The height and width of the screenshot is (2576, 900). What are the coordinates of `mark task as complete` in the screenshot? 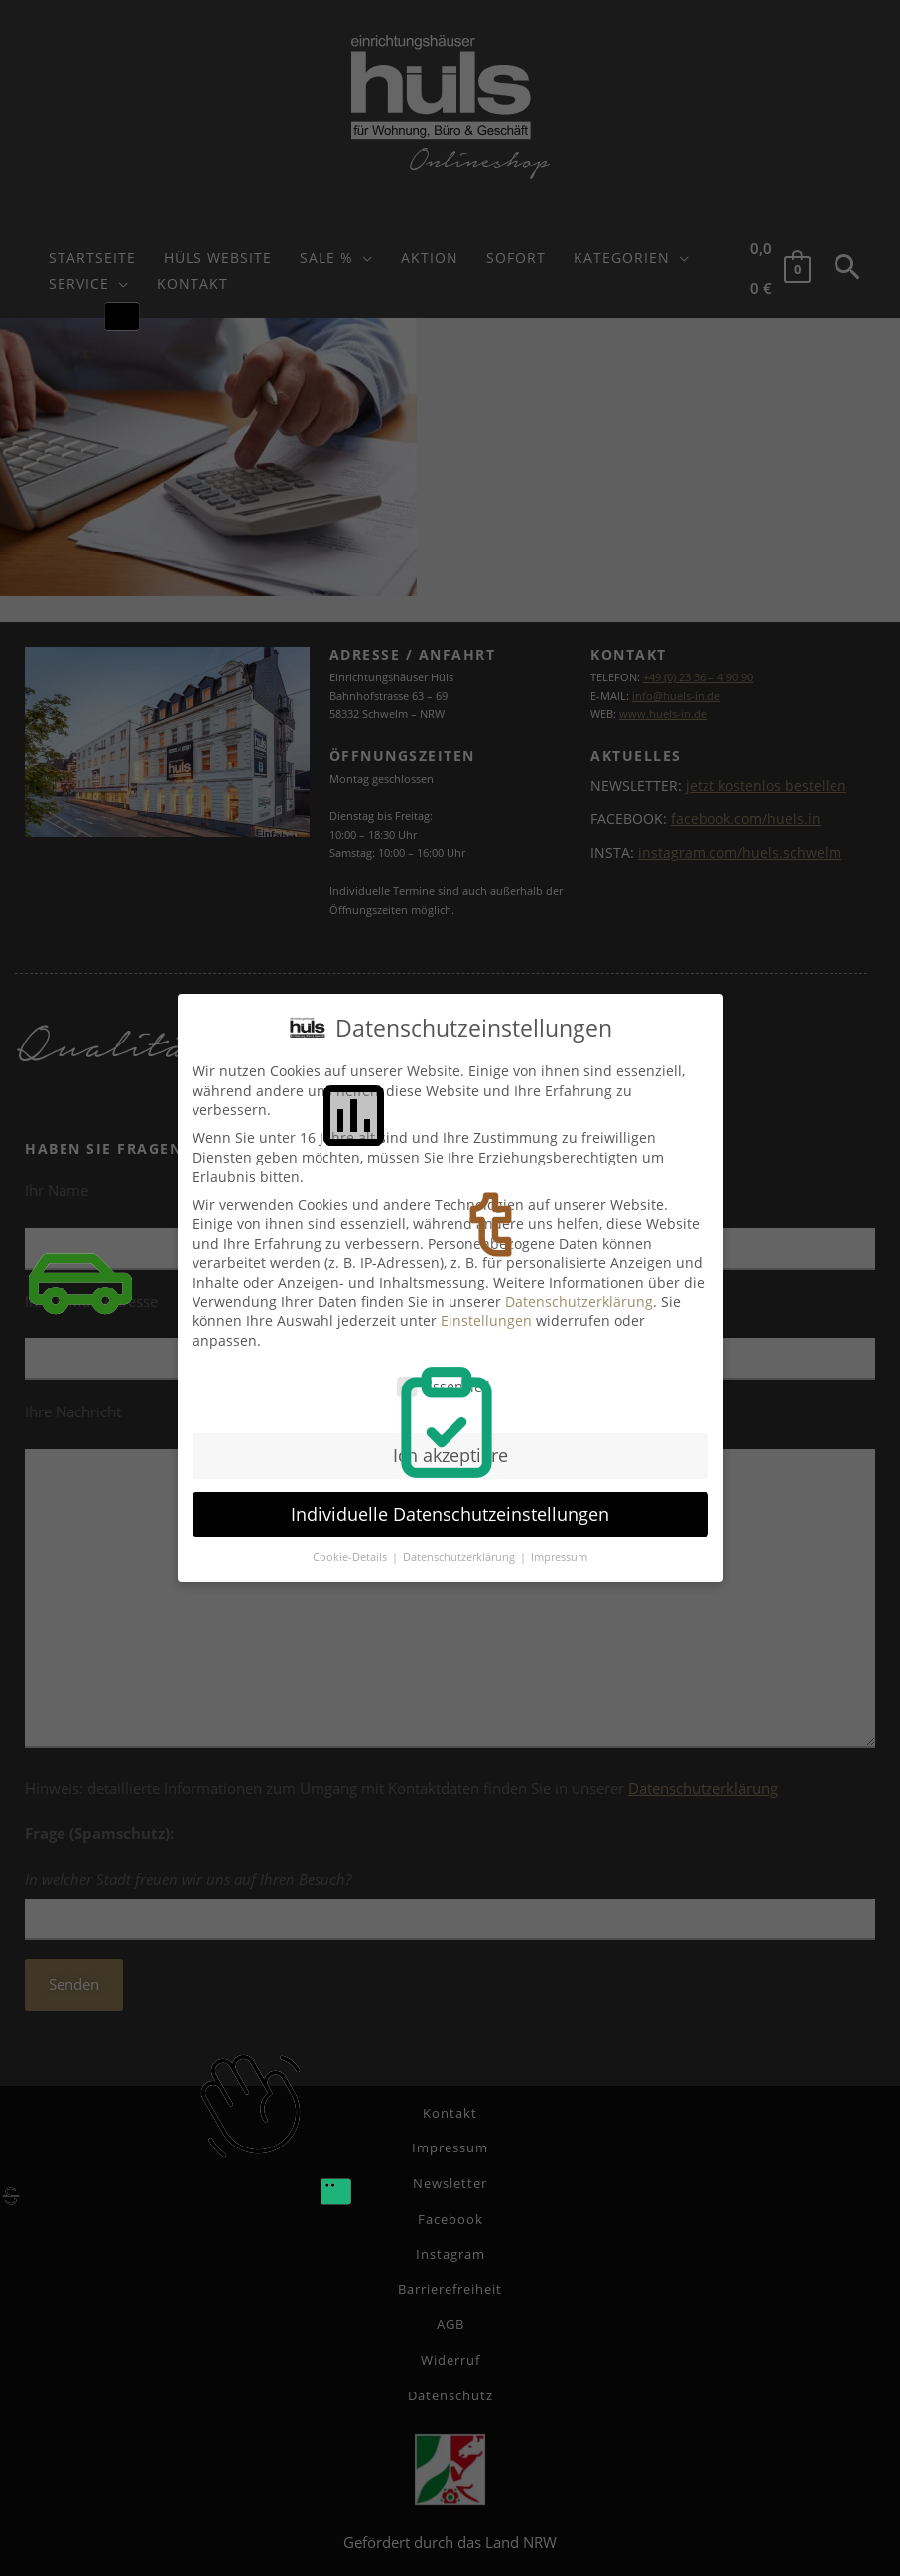 It's located at (447, 1422).